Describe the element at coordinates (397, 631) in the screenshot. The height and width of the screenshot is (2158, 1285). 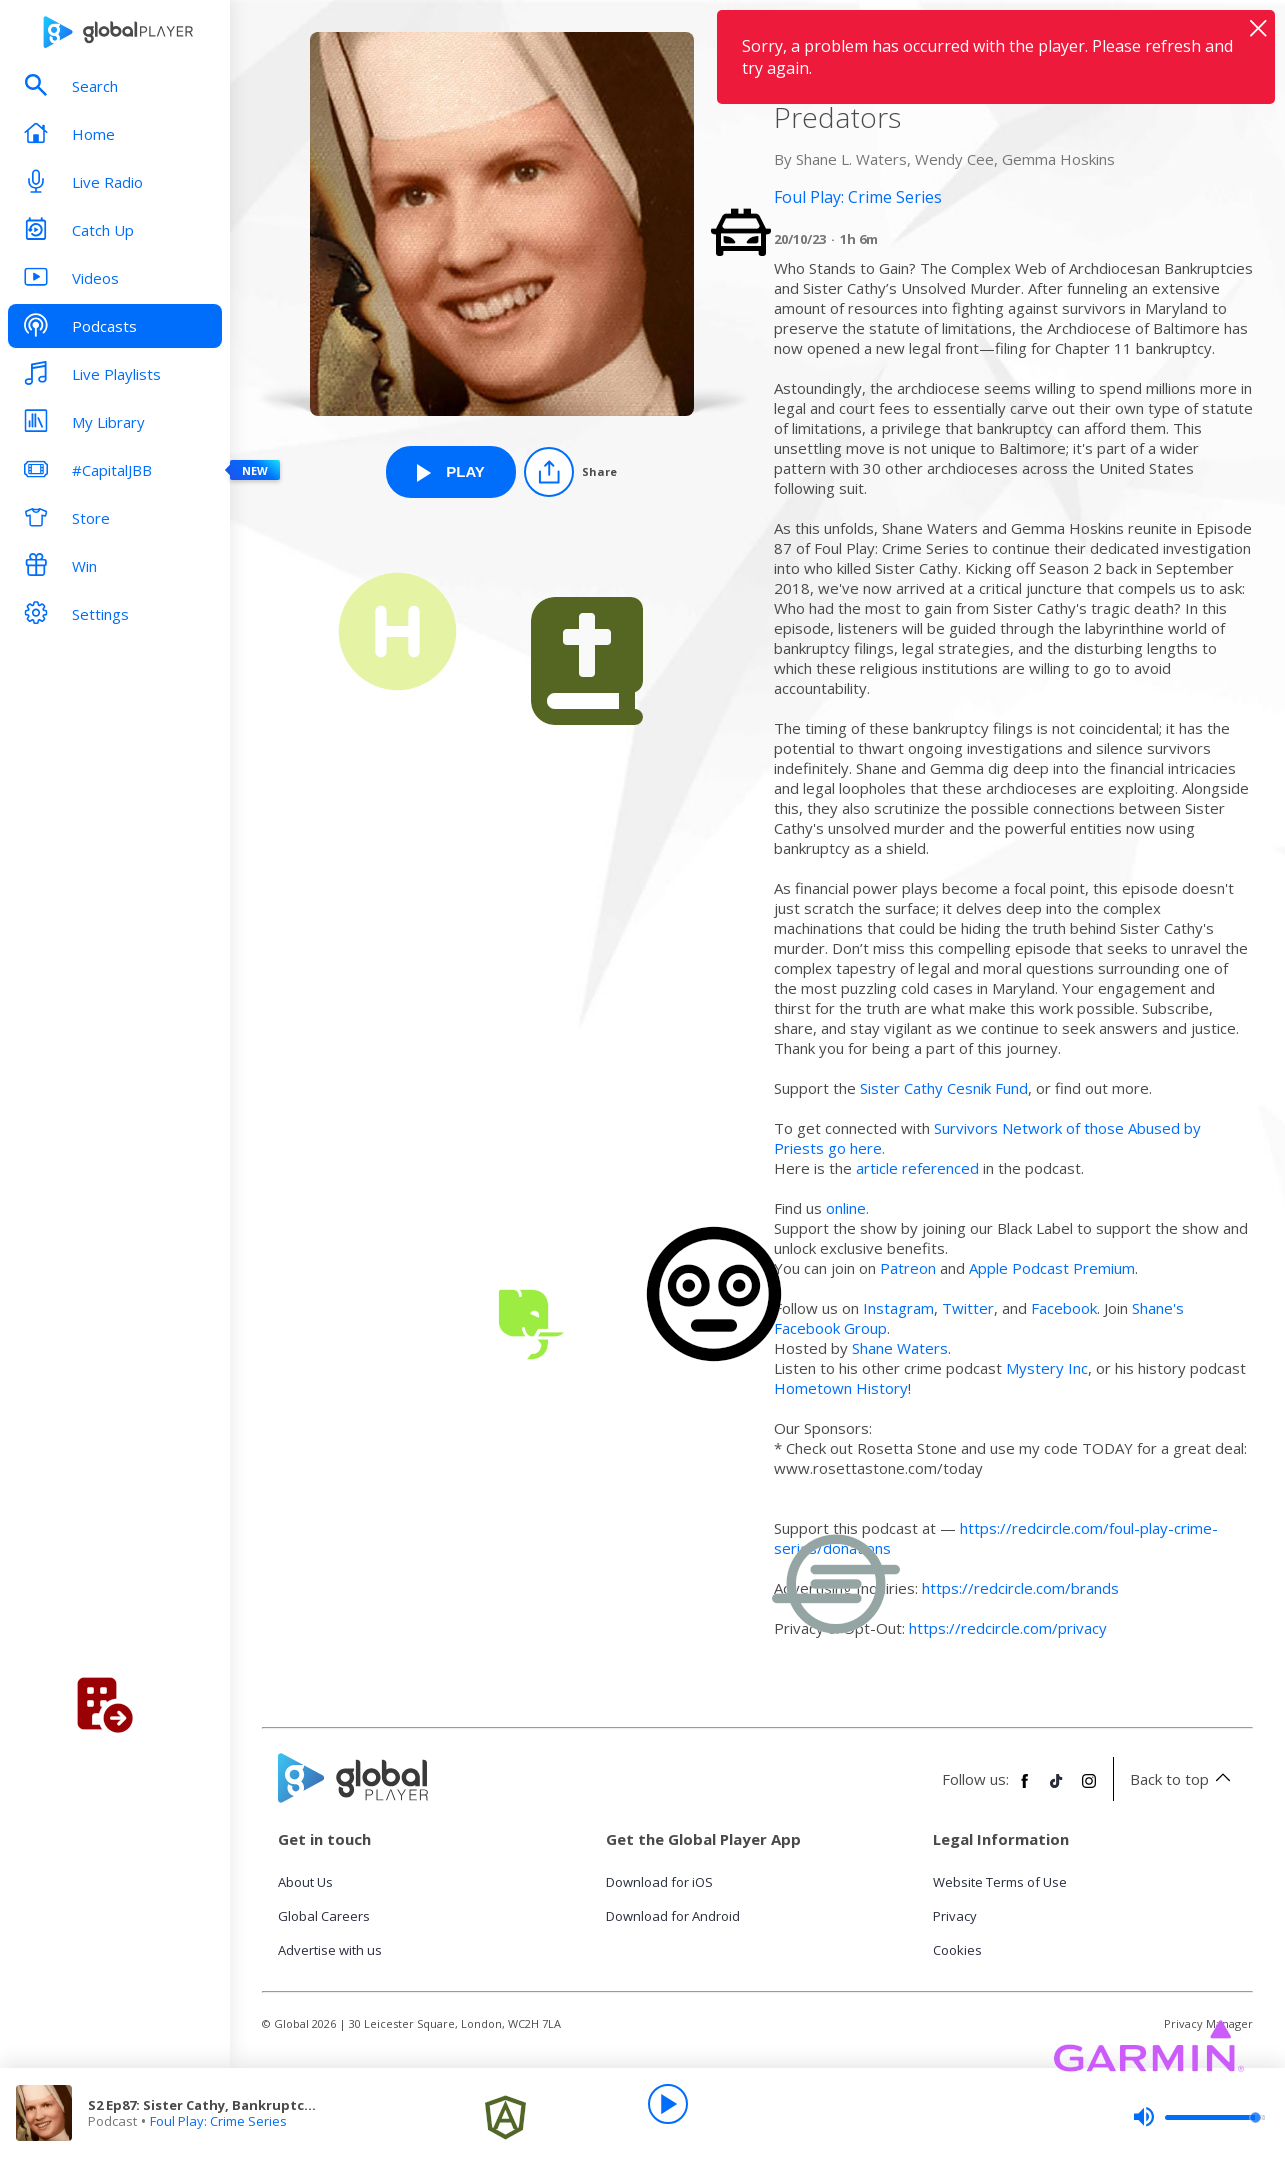
I see `indicates a hospital or medical facility nearby` at that location.